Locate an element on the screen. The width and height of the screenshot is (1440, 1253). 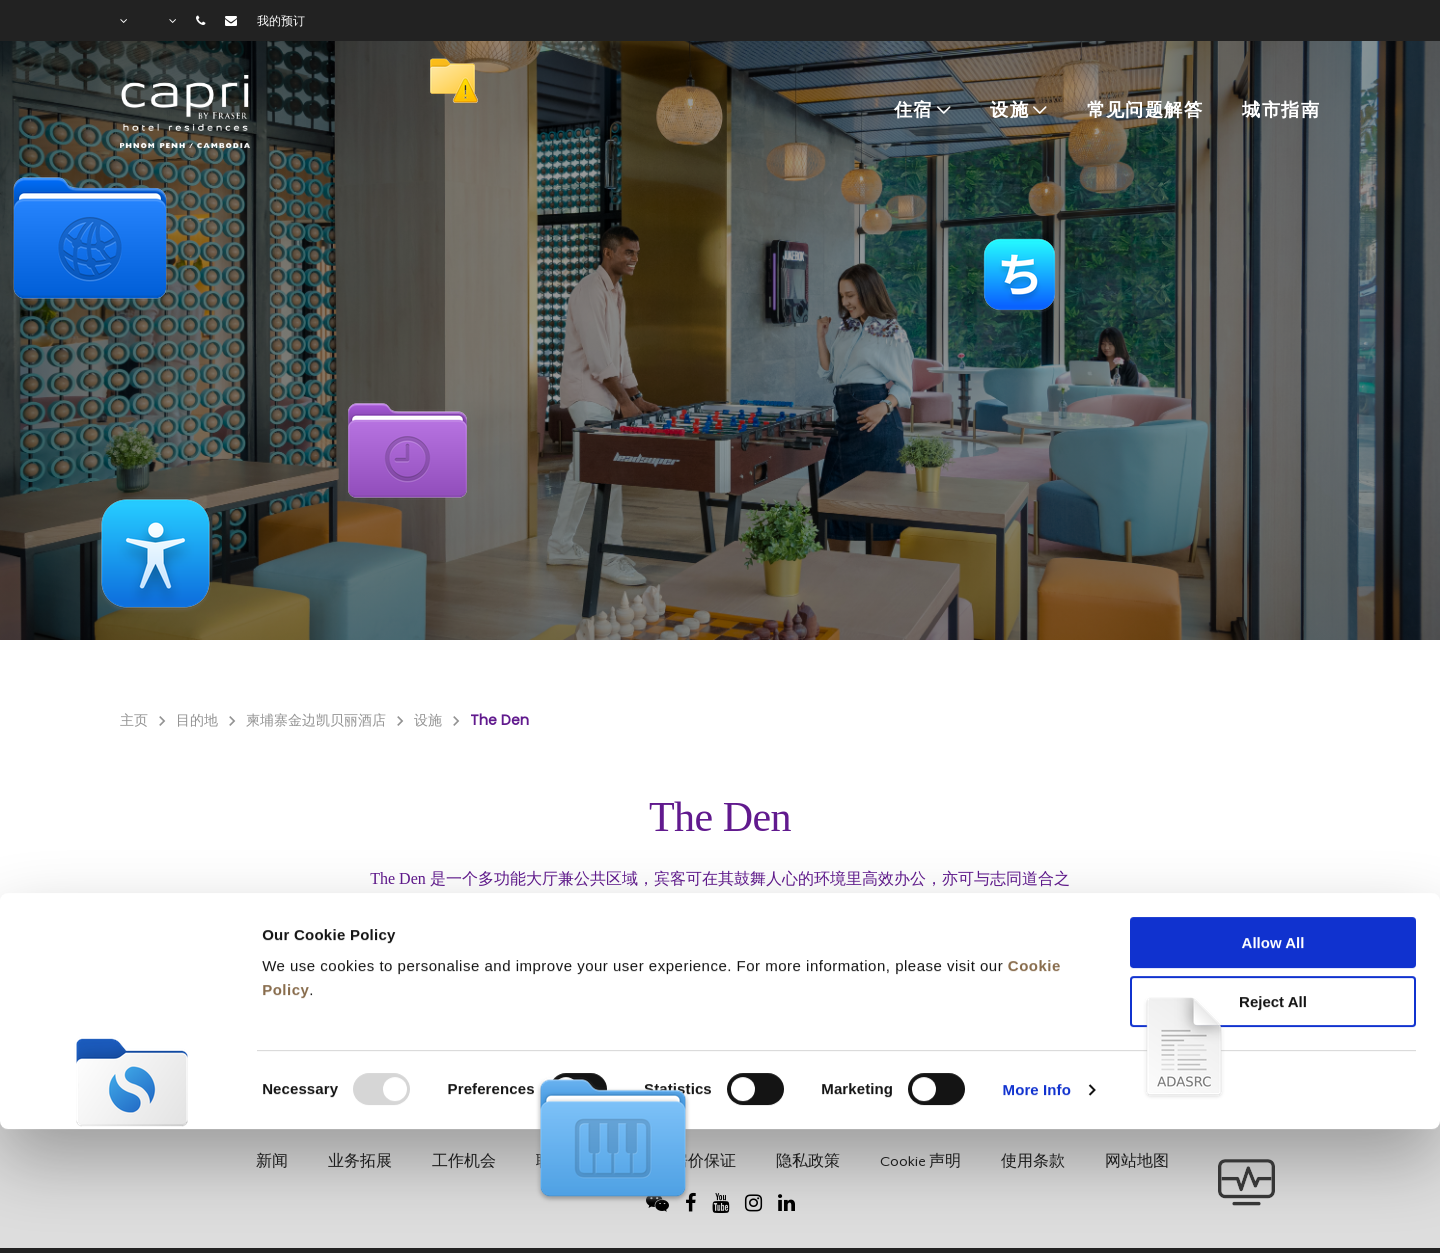
folder contains items with warnings or errors is located at coordinates (452, 77).